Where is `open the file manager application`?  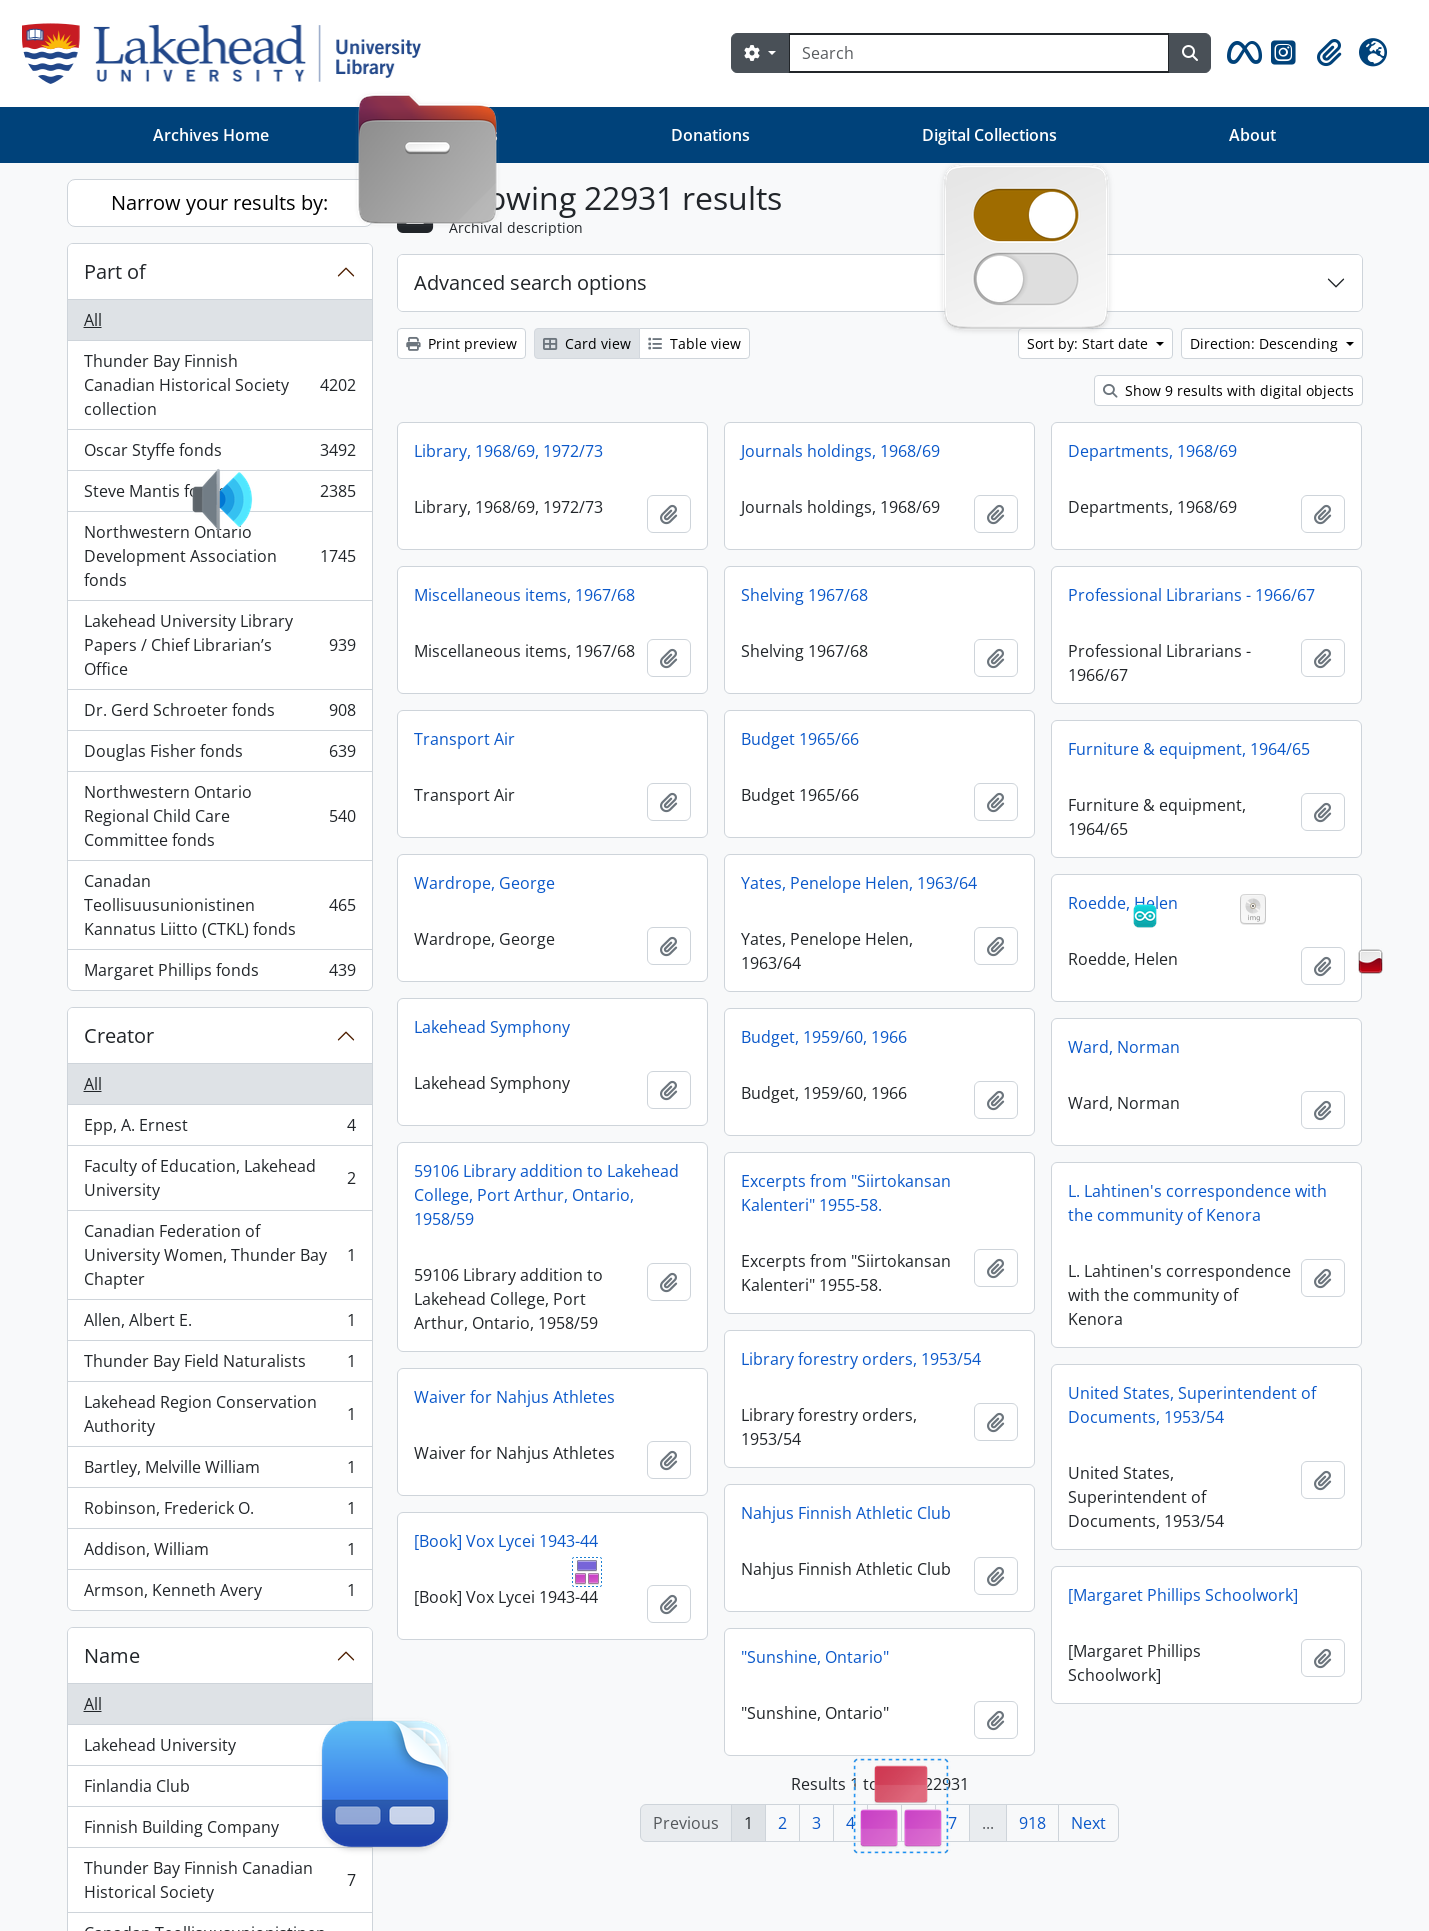
open the file manager application is located at coordinates (427, 159).